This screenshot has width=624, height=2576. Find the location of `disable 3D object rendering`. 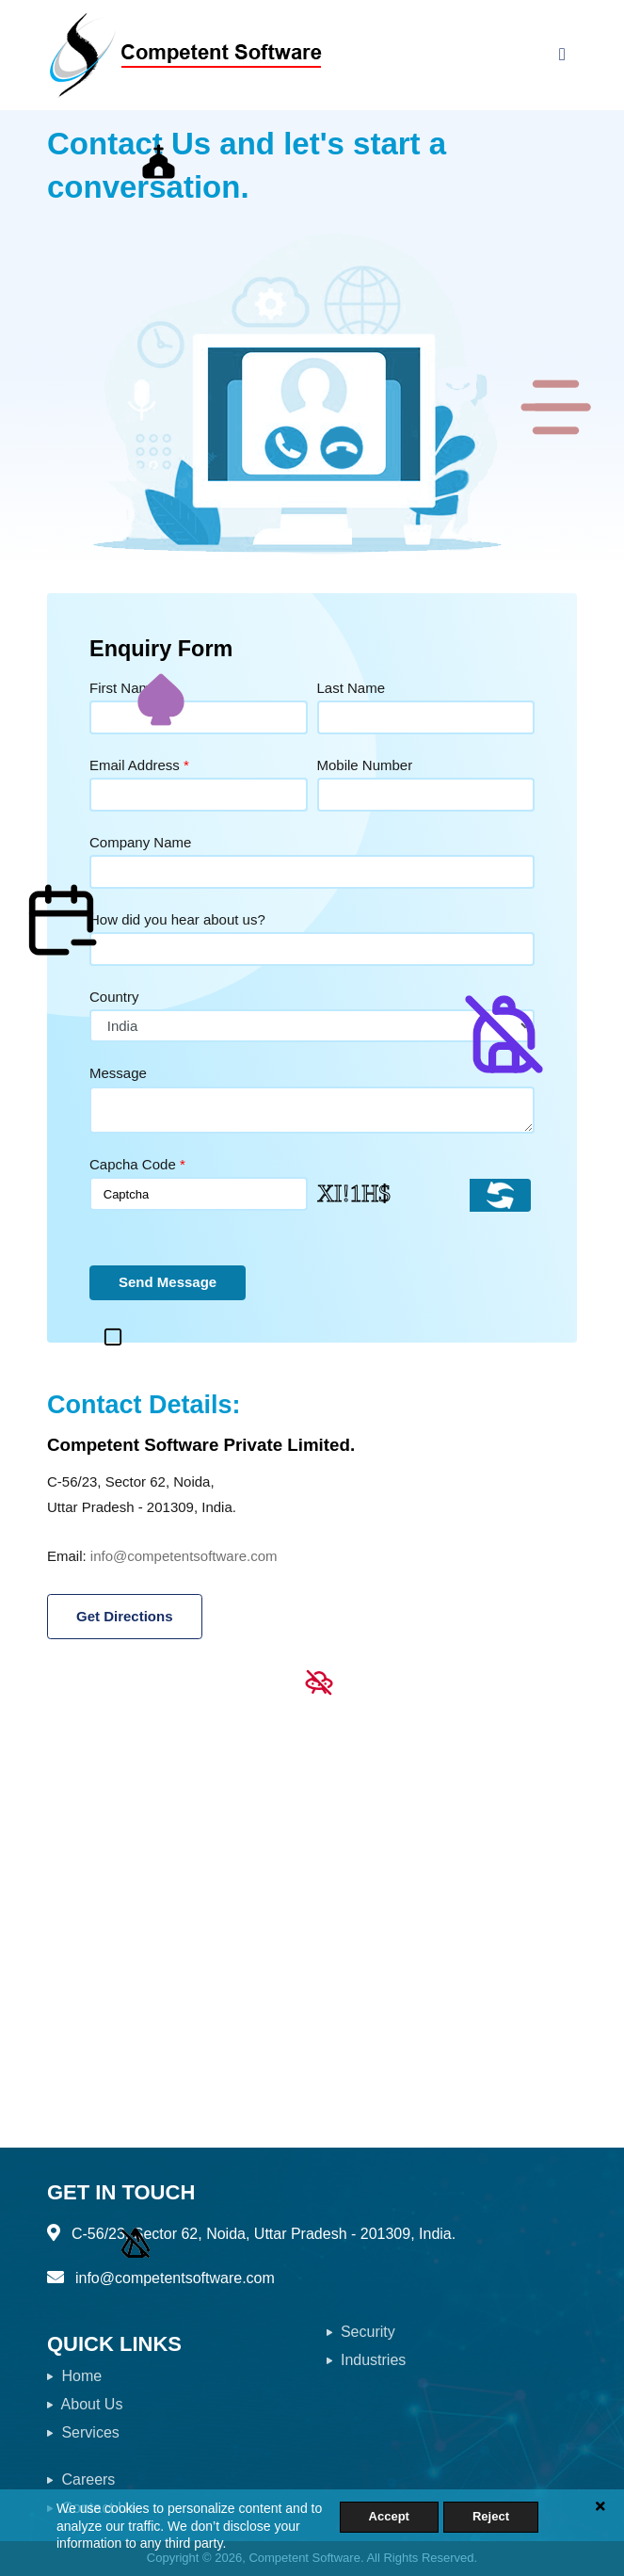

disable 3D object rendering is located at coordinates (136, 2244).